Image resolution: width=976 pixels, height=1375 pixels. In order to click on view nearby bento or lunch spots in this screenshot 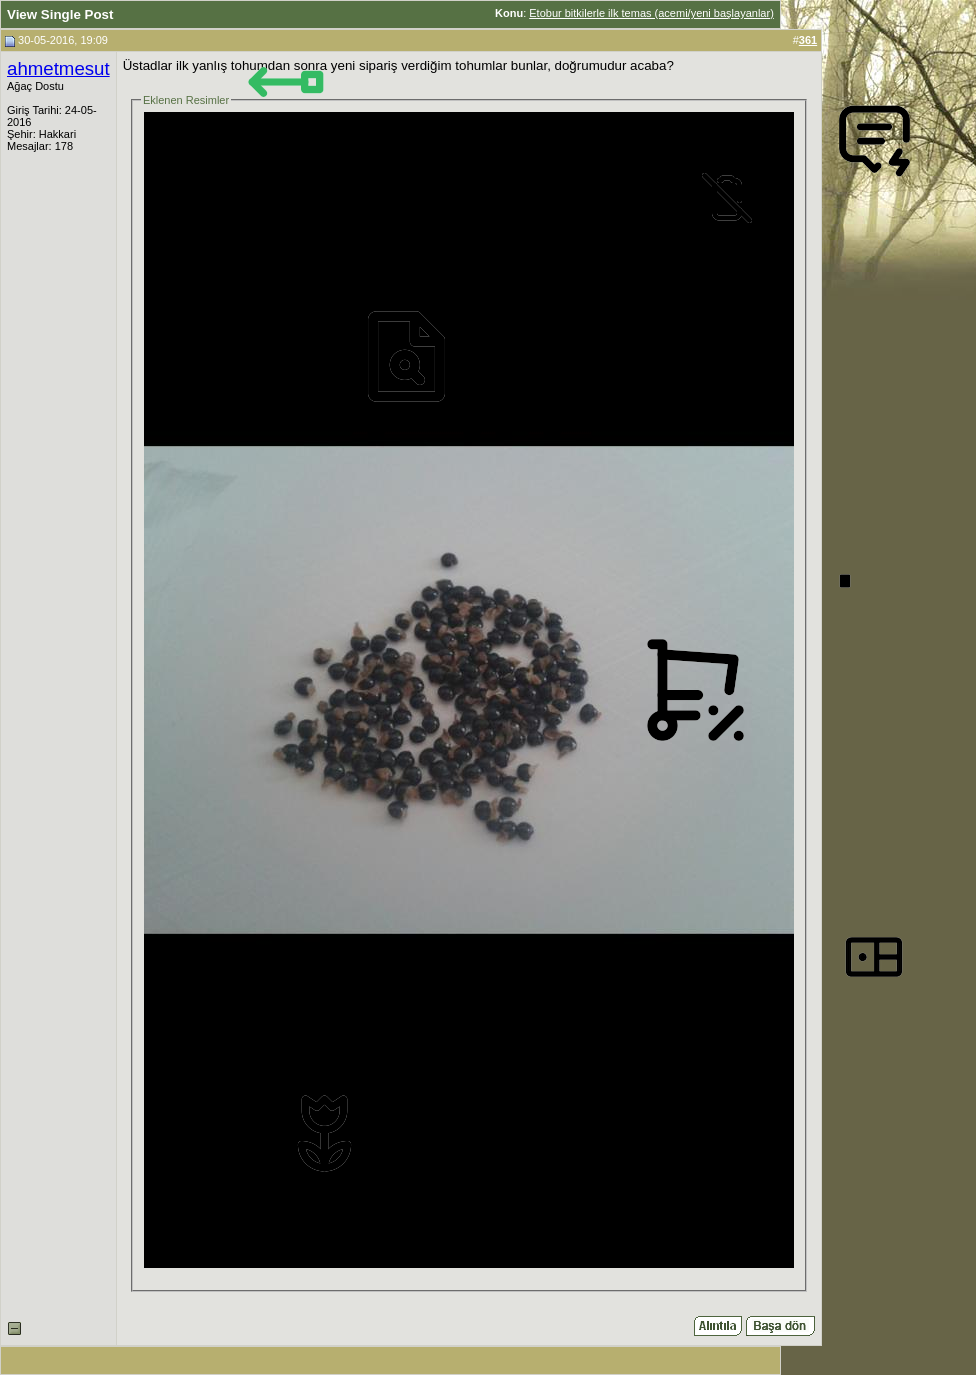, I will do `click(874, 957)`.